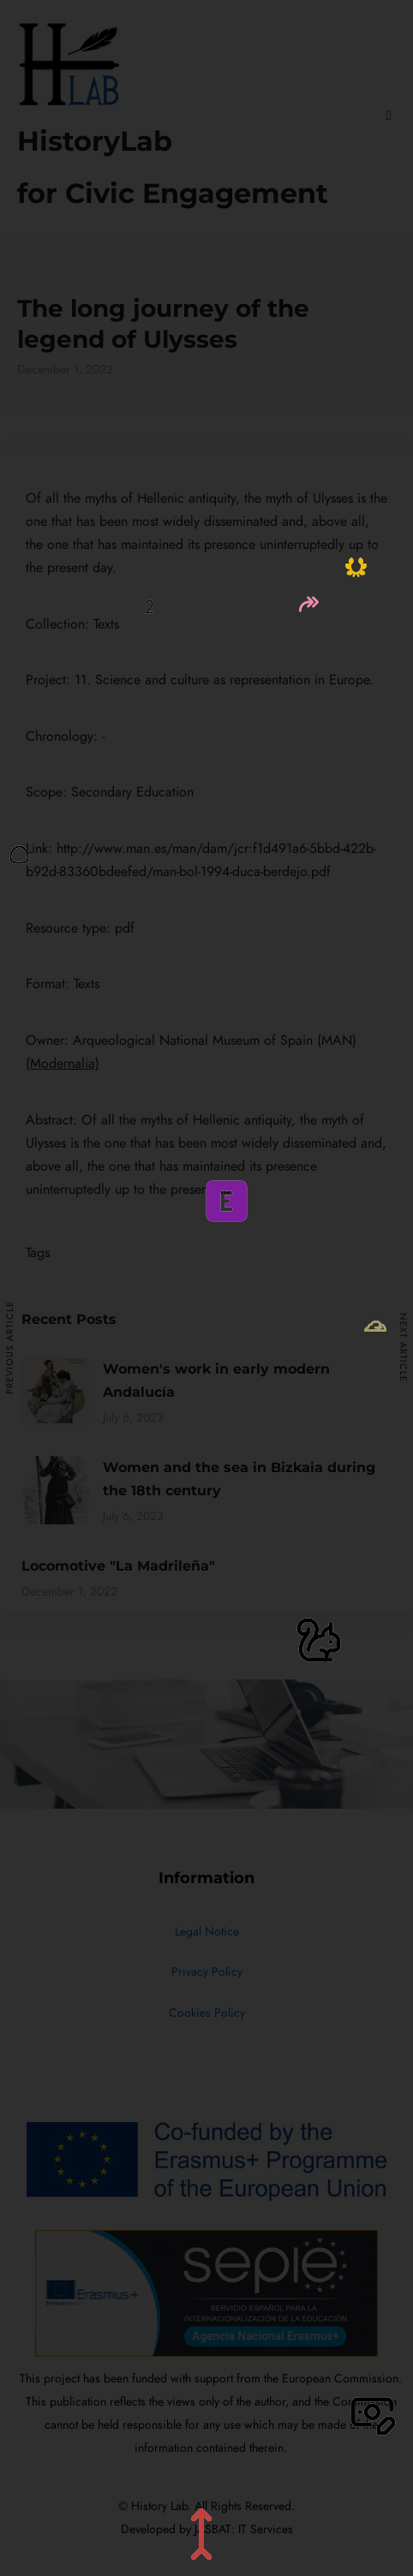  I want to click on scroll to top of page, so click(201, 2534).